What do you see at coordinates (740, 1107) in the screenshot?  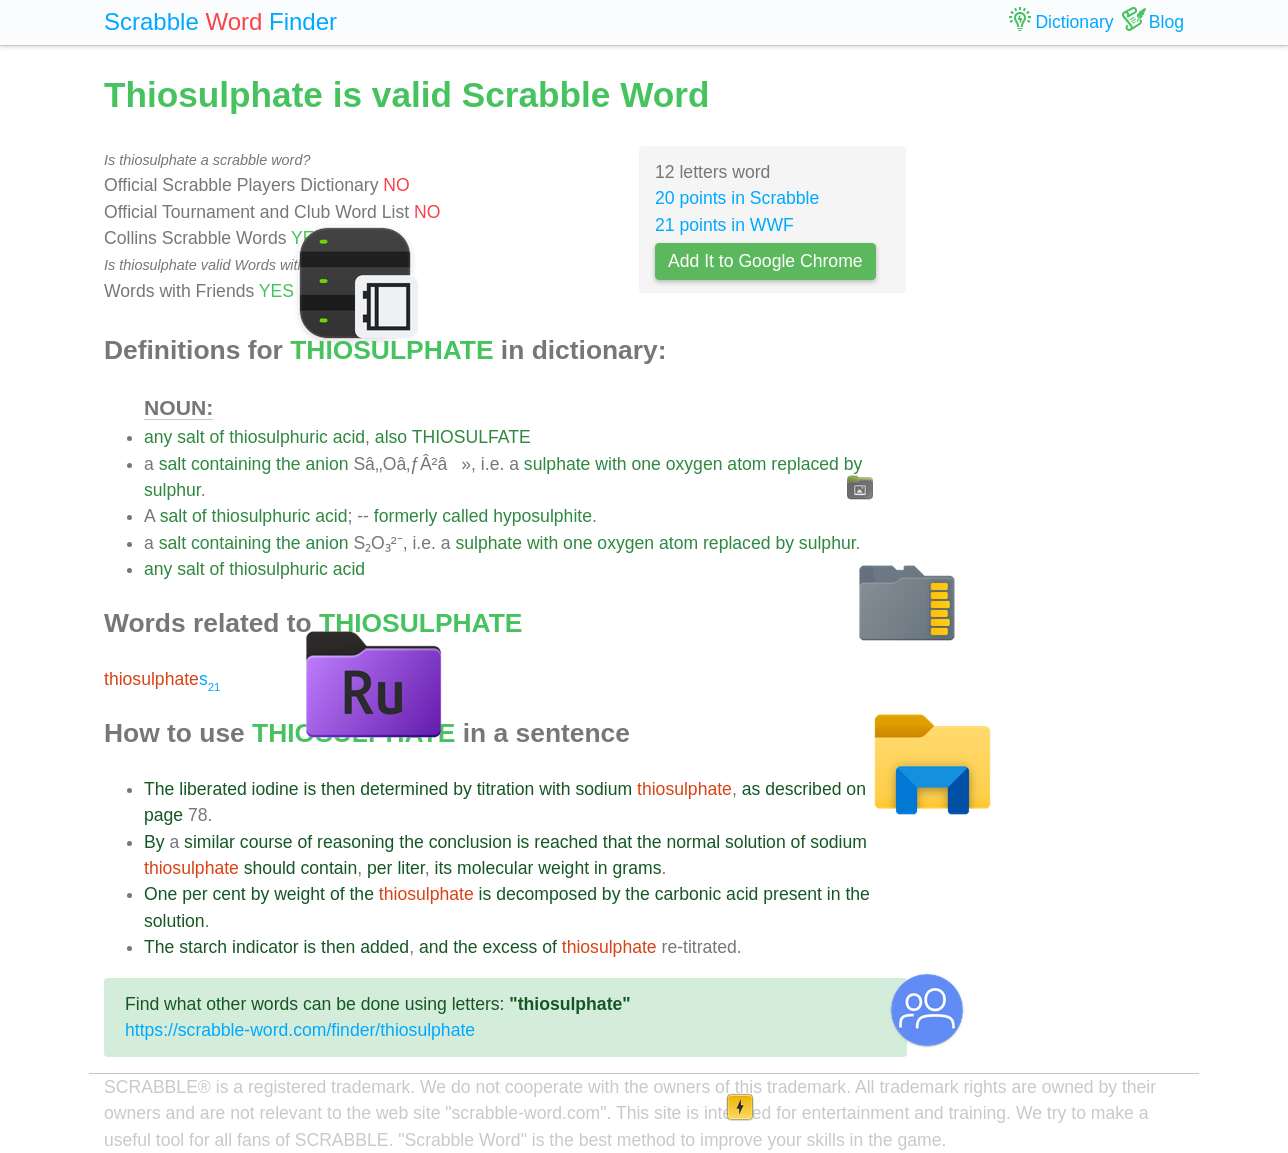 I see `access power and battery settings` at bounding box center [740, 1107].